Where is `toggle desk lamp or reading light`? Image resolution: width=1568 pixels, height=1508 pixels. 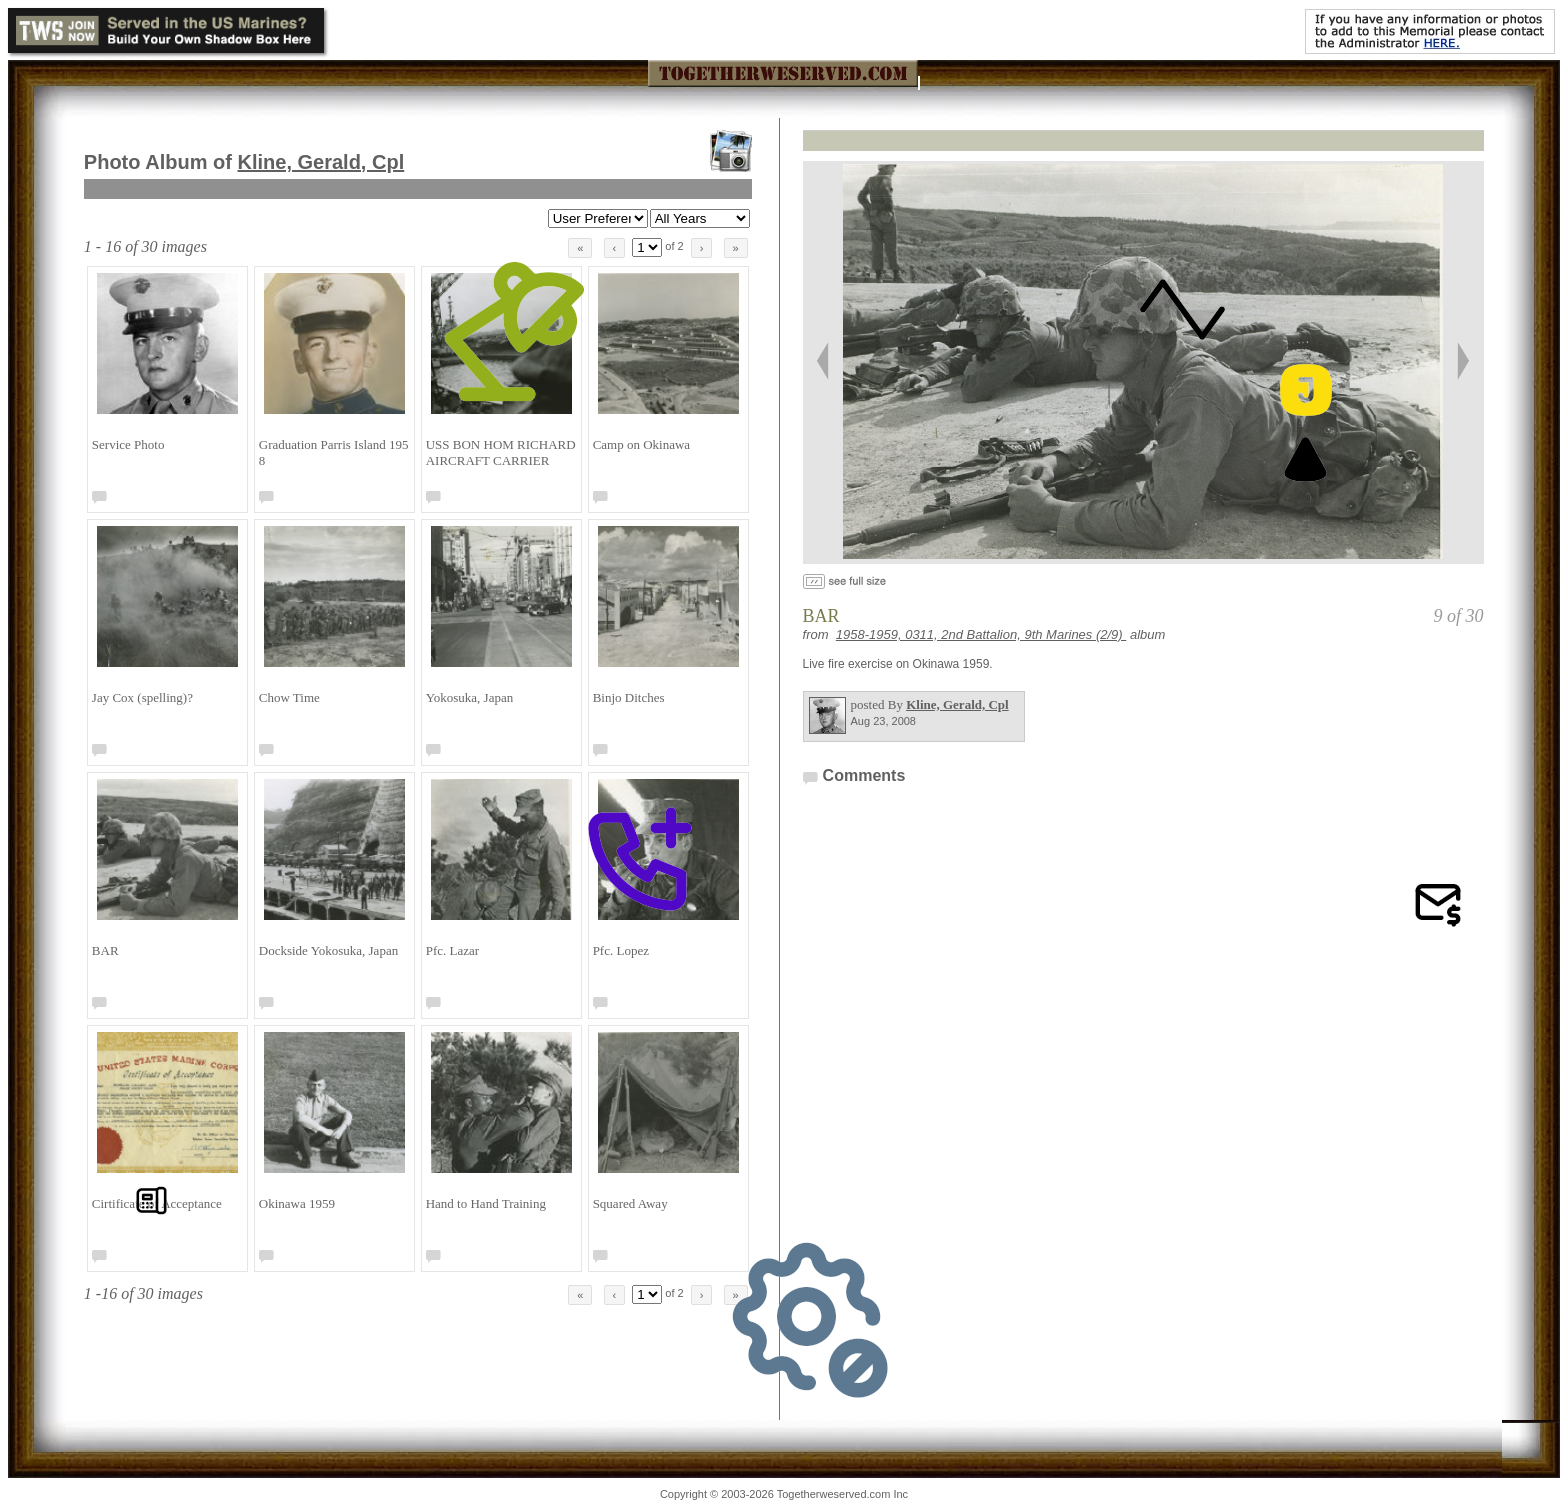
toggle desk lamp or reading light is located at coordinates (514, 331).